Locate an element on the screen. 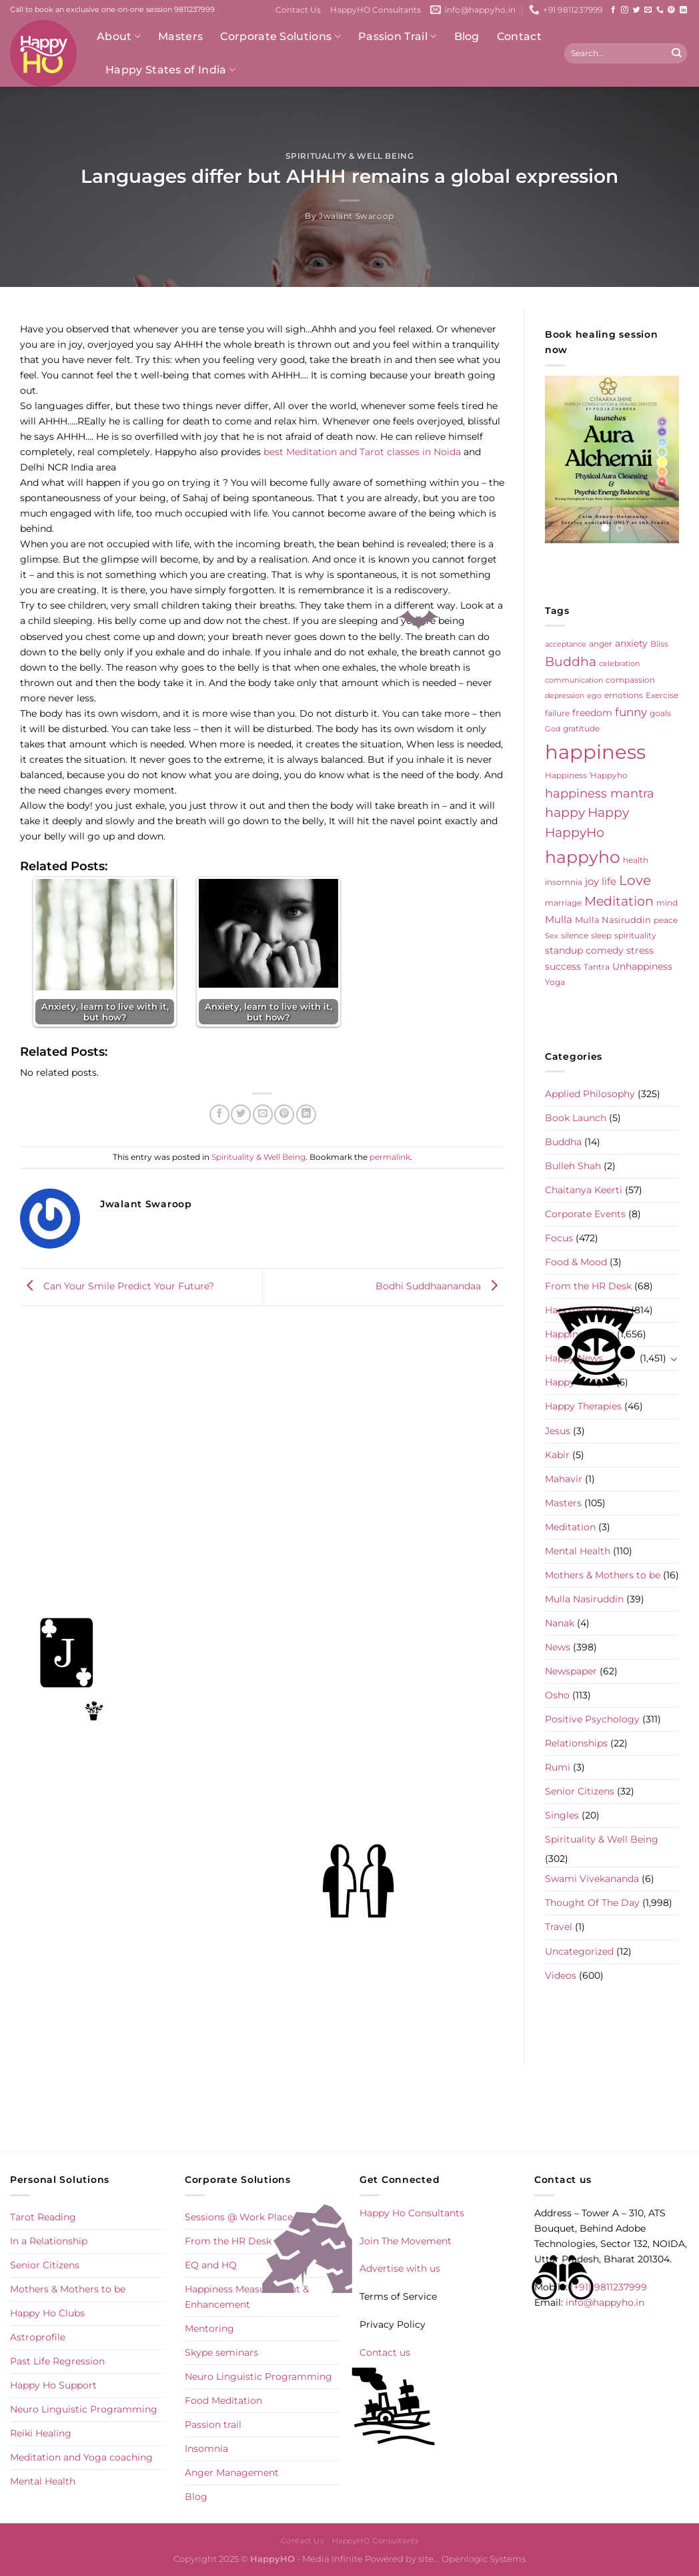 The width and height of the screenshot is (699, 2576). access gardening or plant care features is located at coordinates (93, 1710).